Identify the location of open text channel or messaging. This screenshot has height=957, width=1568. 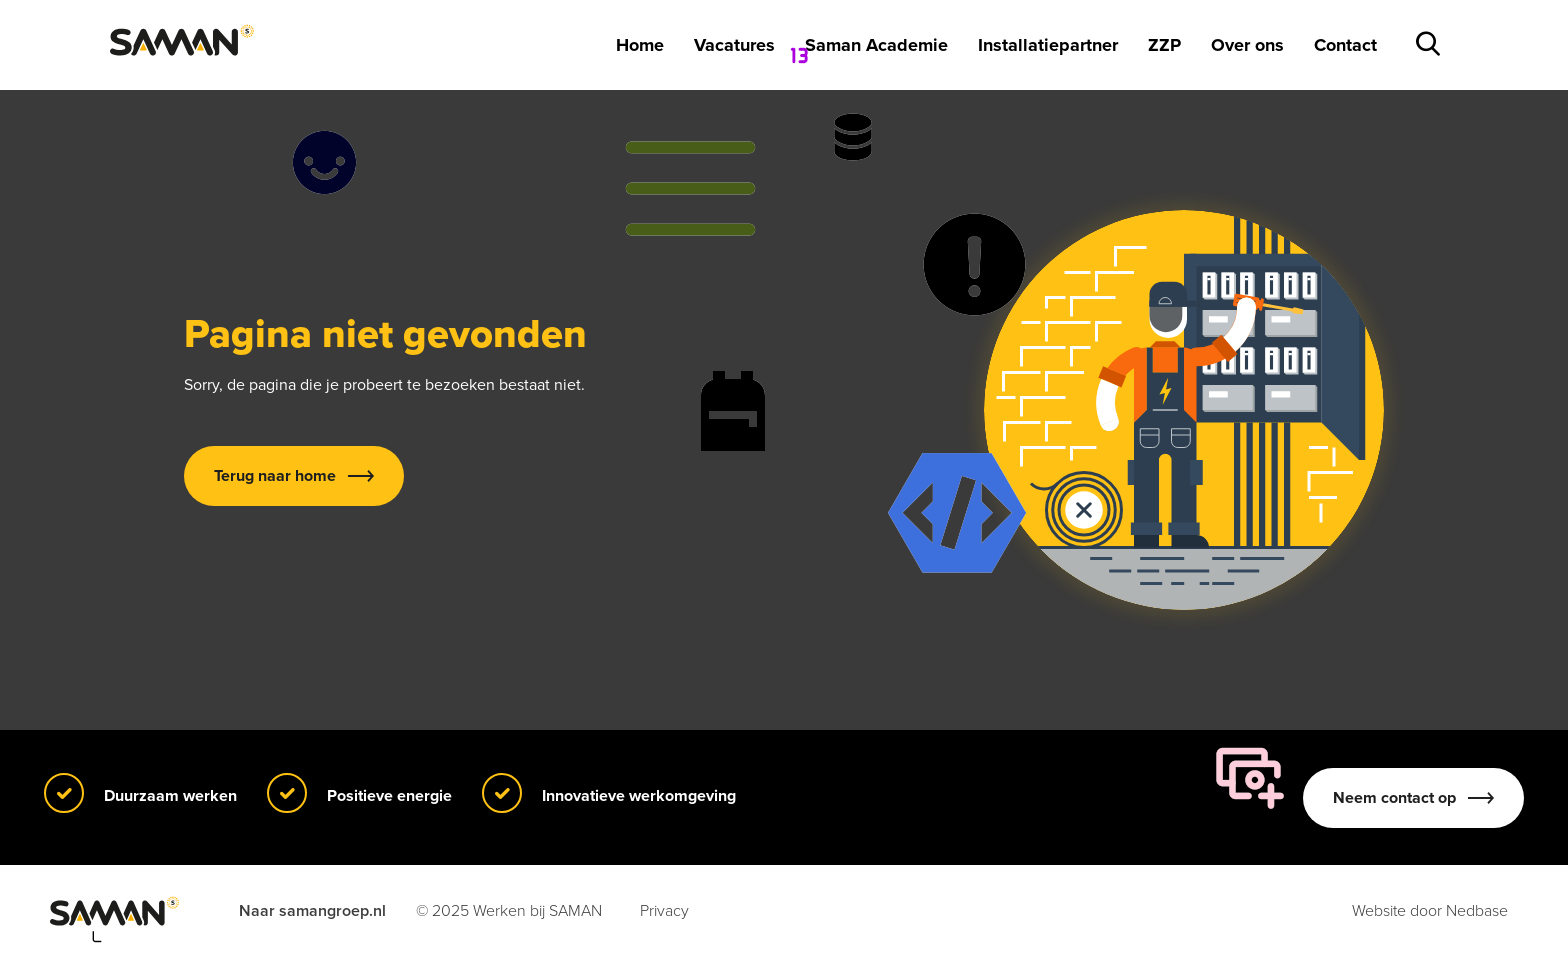
(690, 188).